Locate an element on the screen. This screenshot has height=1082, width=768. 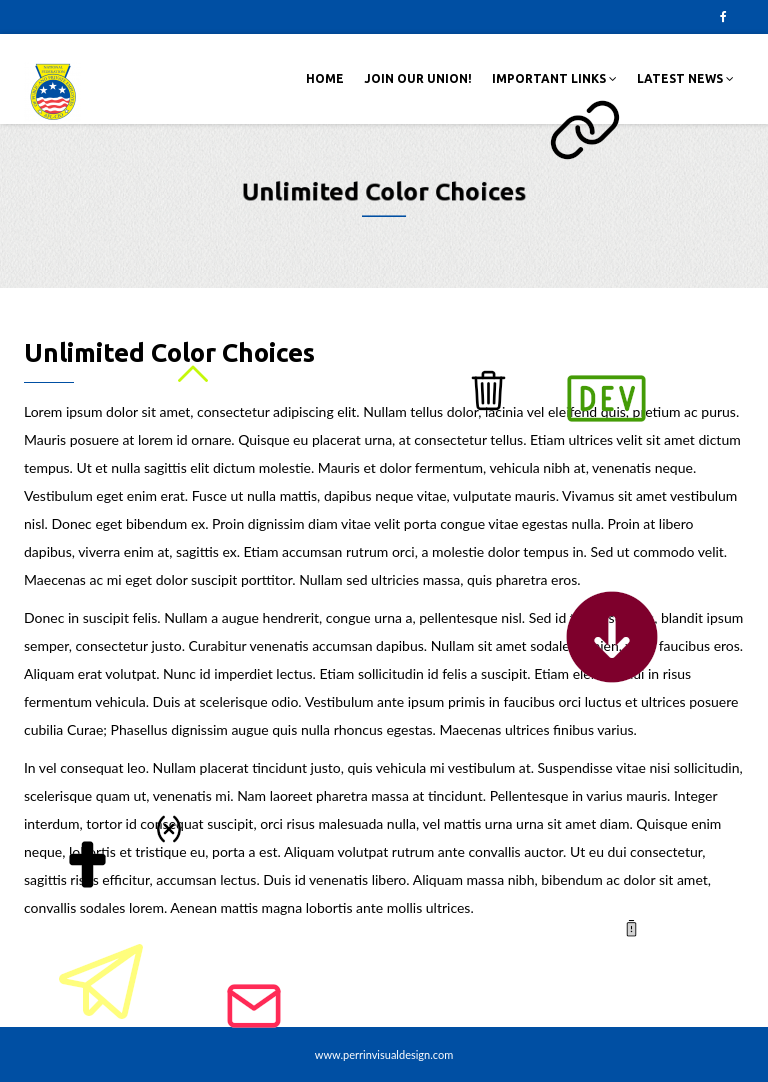
indicates low battery warning is located at coordinates (631, 928).